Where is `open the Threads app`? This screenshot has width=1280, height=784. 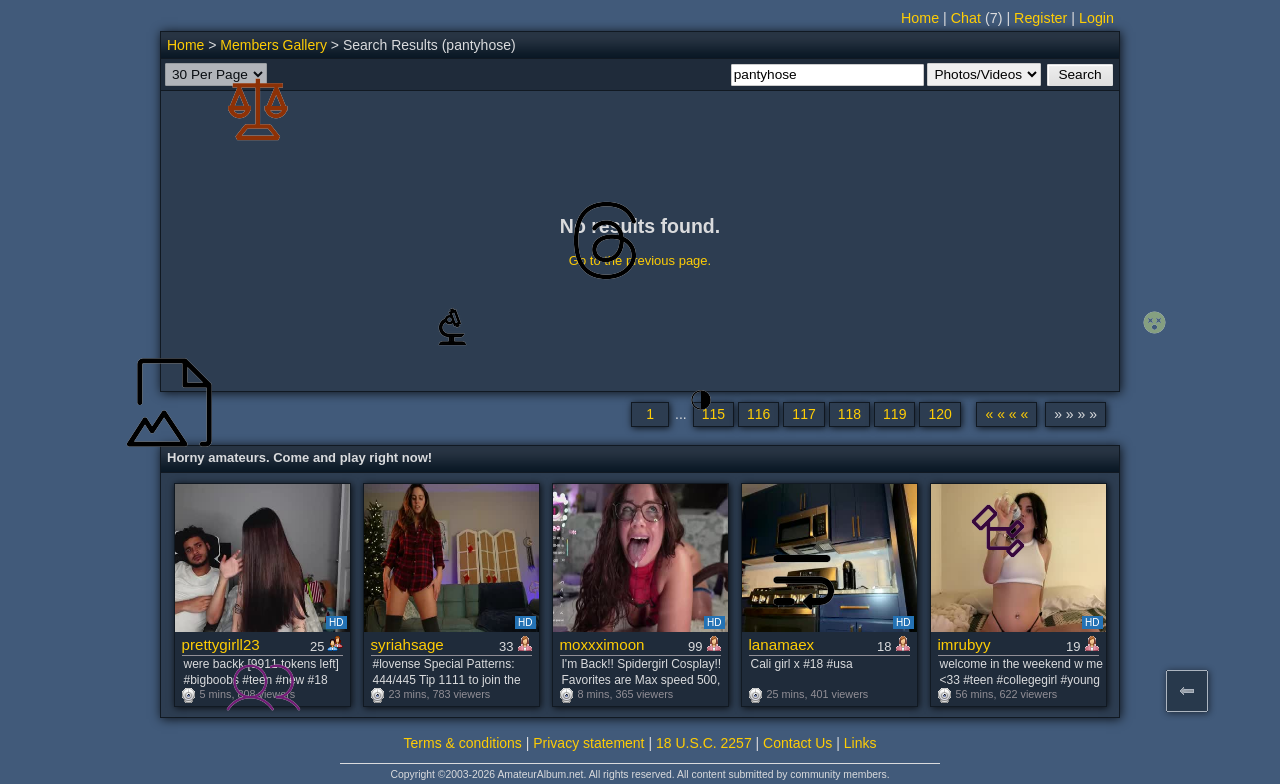
open the Threads app is located at coordinates (606, 240).